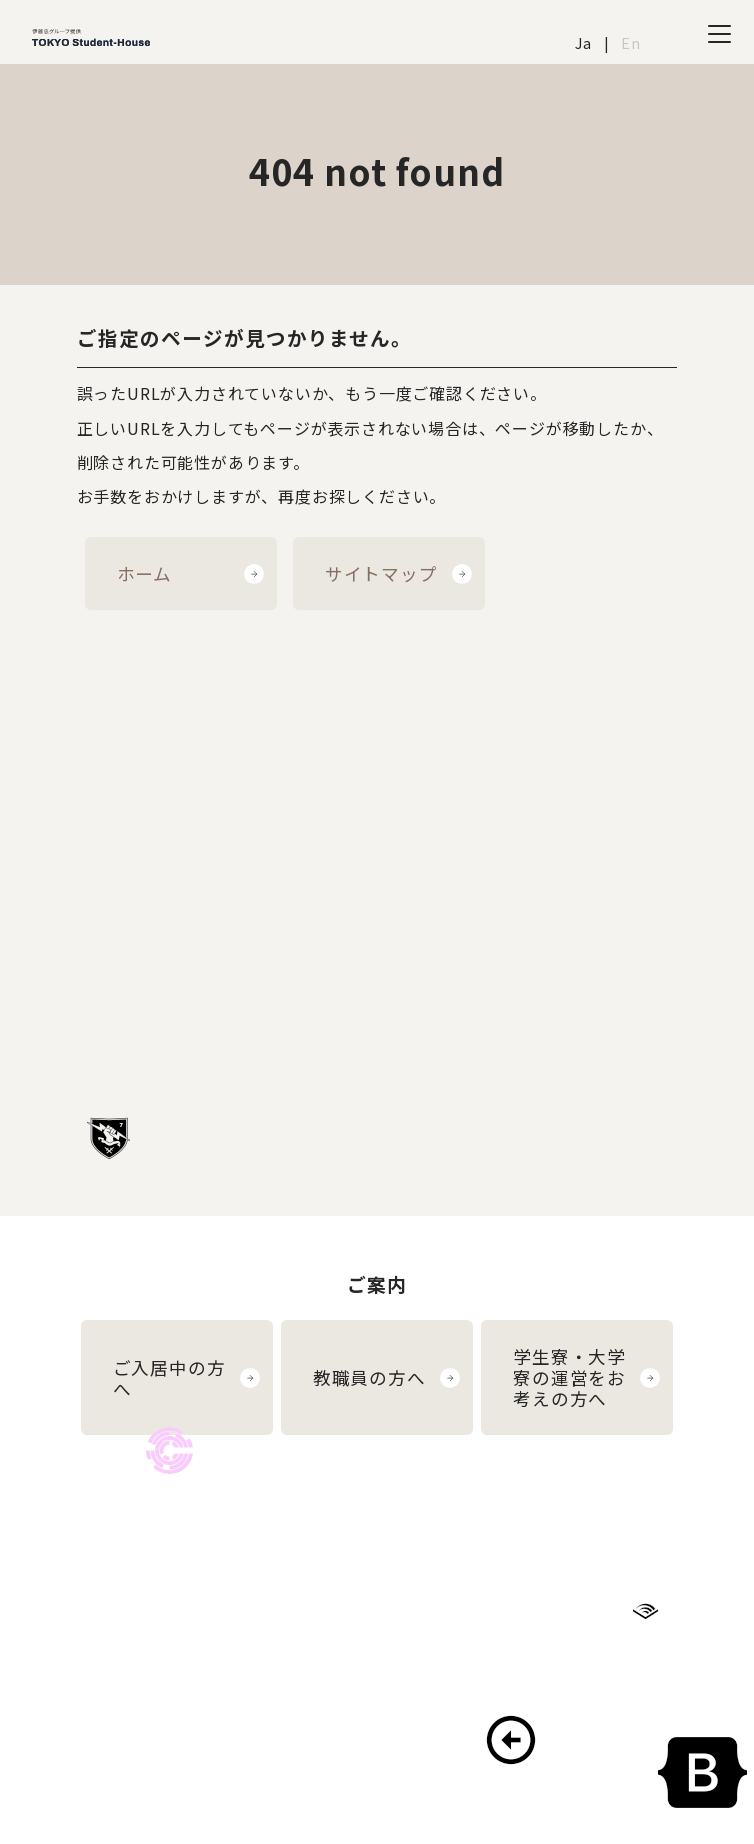 The width and height of the screenshot is (754, 1844). What do you see at coordinates (702, 1772) in the screenshot?
I see `Bootstrap framework logo` at bounding box center [702, 1772].